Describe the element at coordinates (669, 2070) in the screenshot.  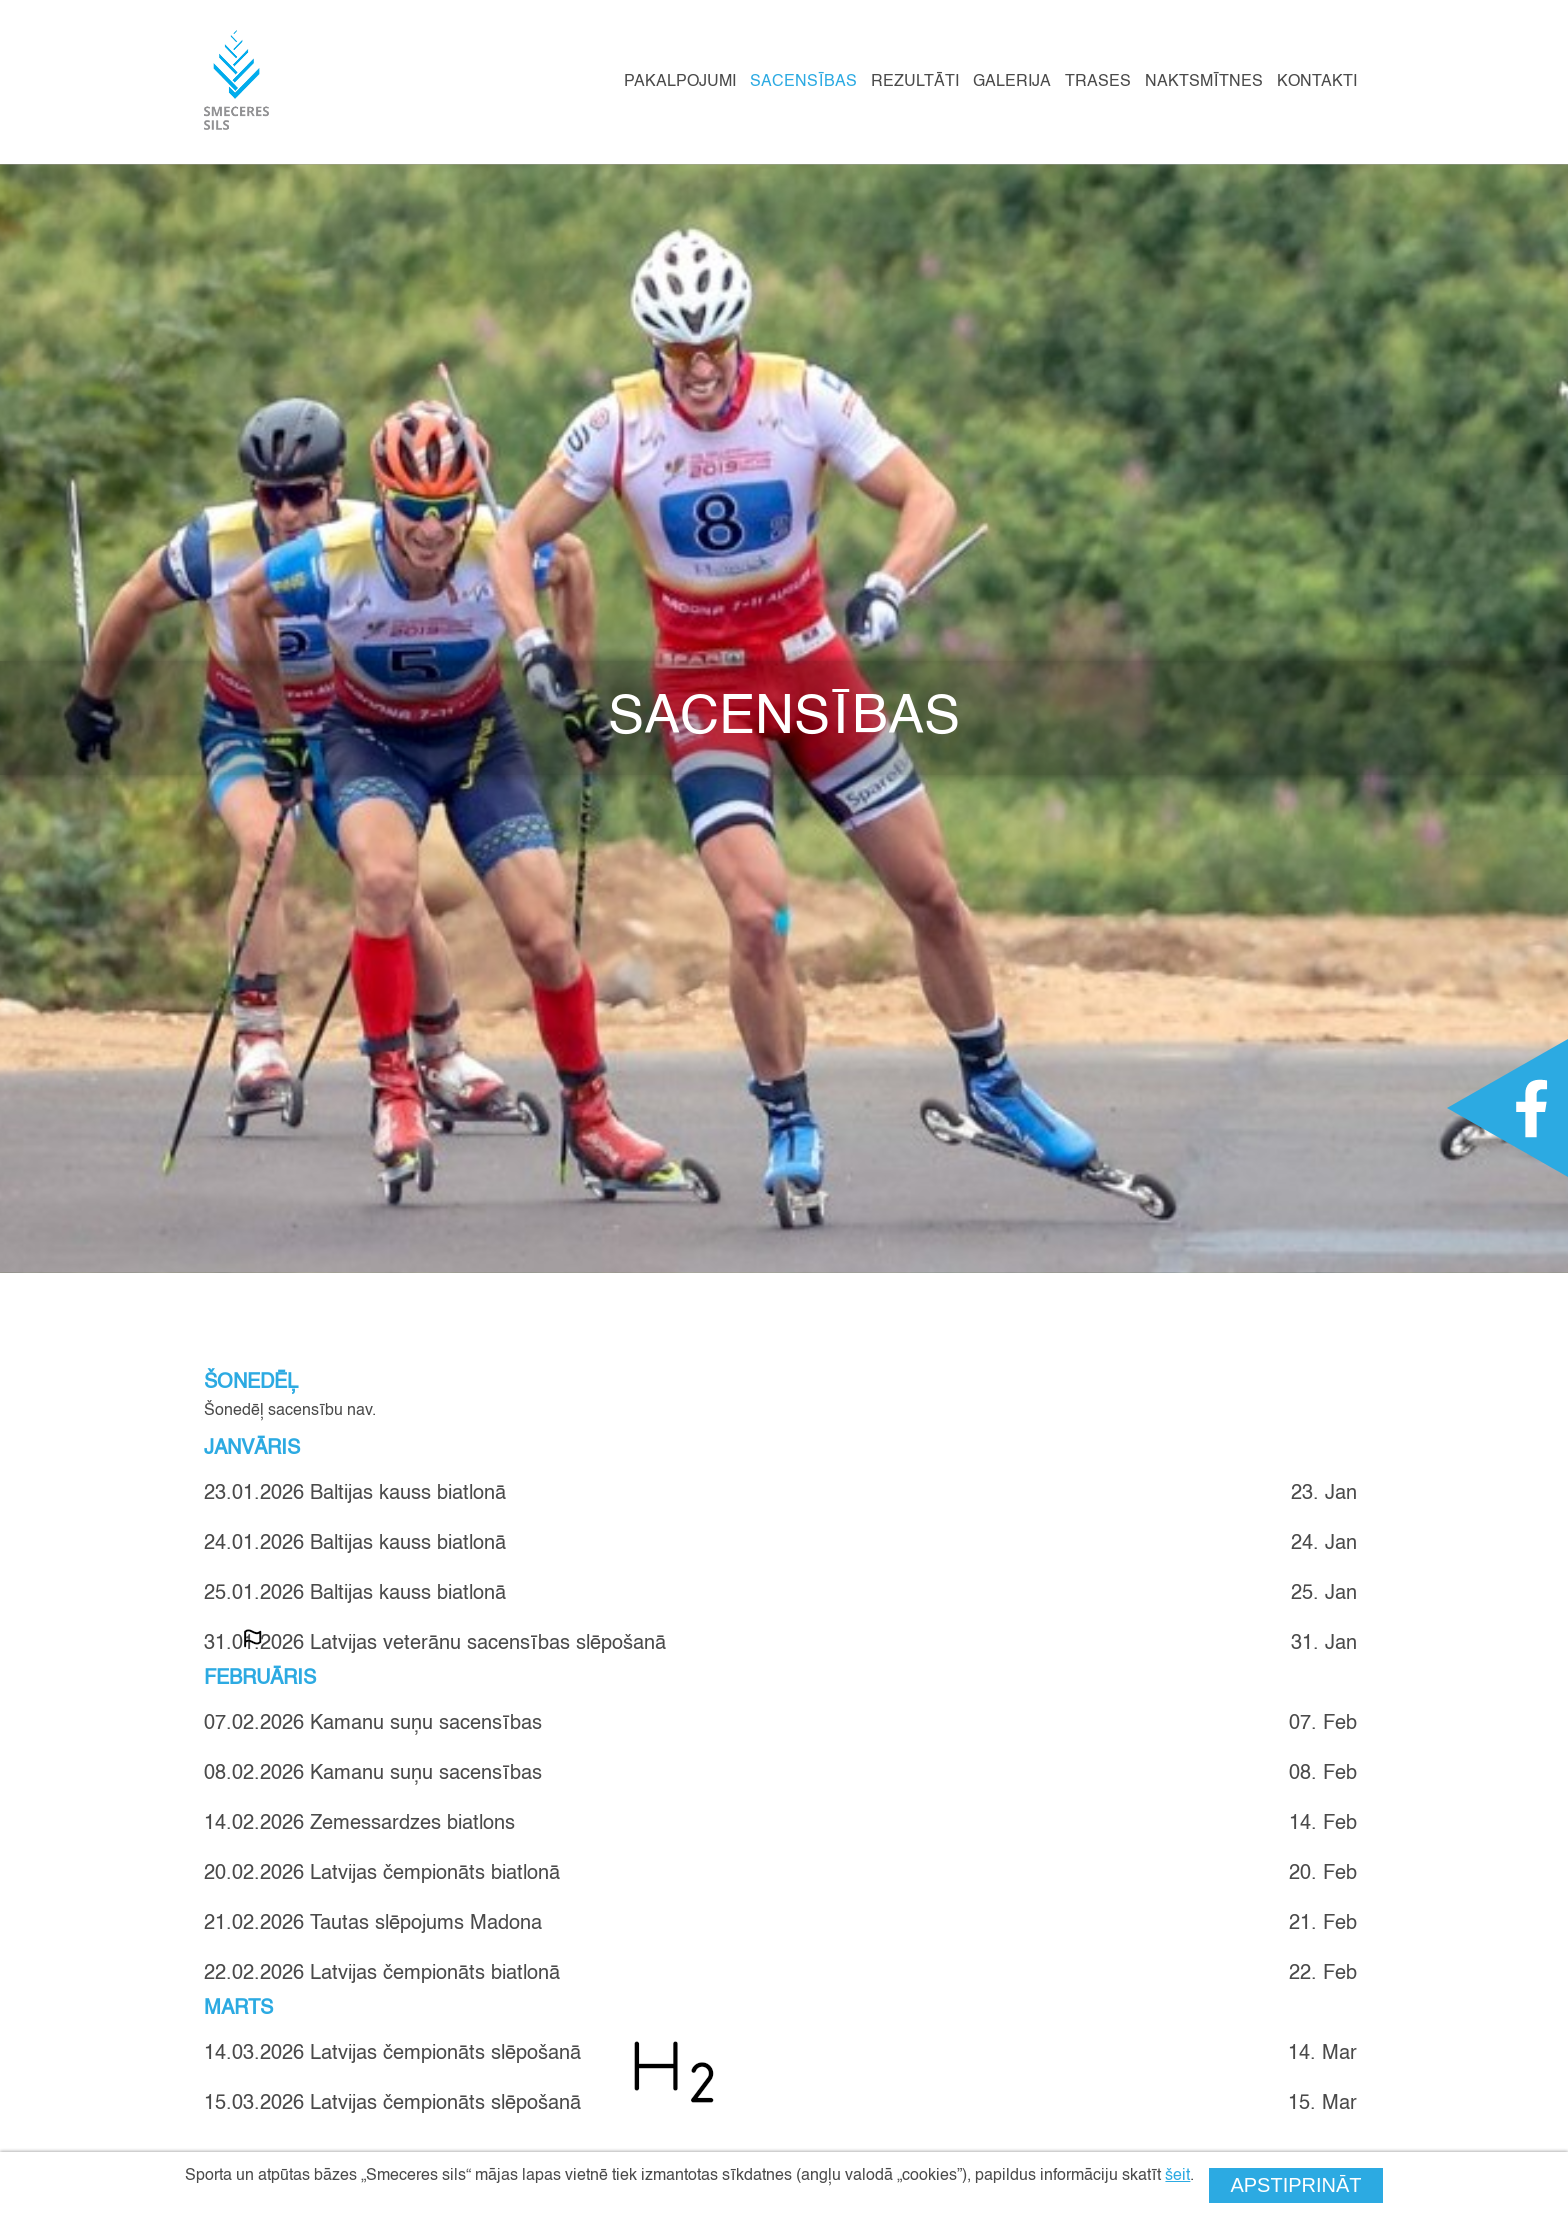
I see `format text as heading level 2` at that location.